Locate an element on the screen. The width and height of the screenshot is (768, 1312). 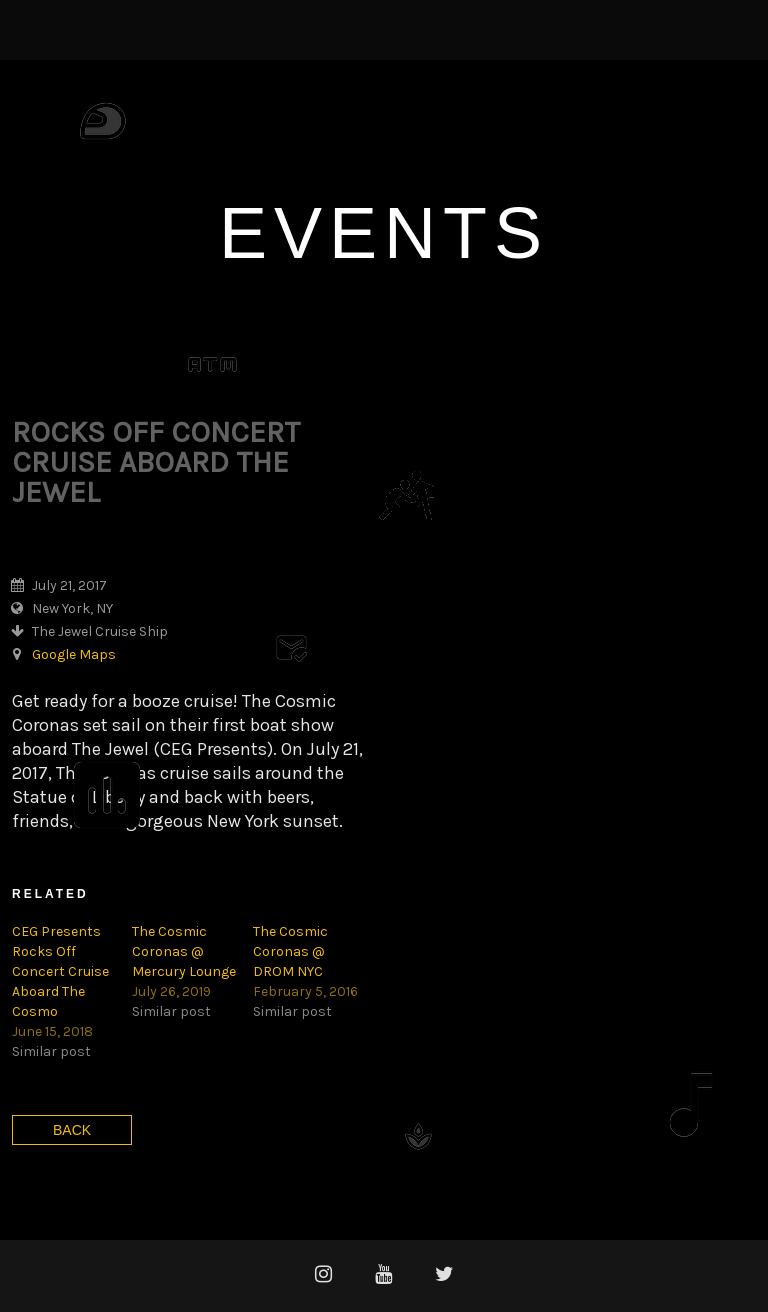
insert a chart or graph into document is located at coordinates (107, 795).